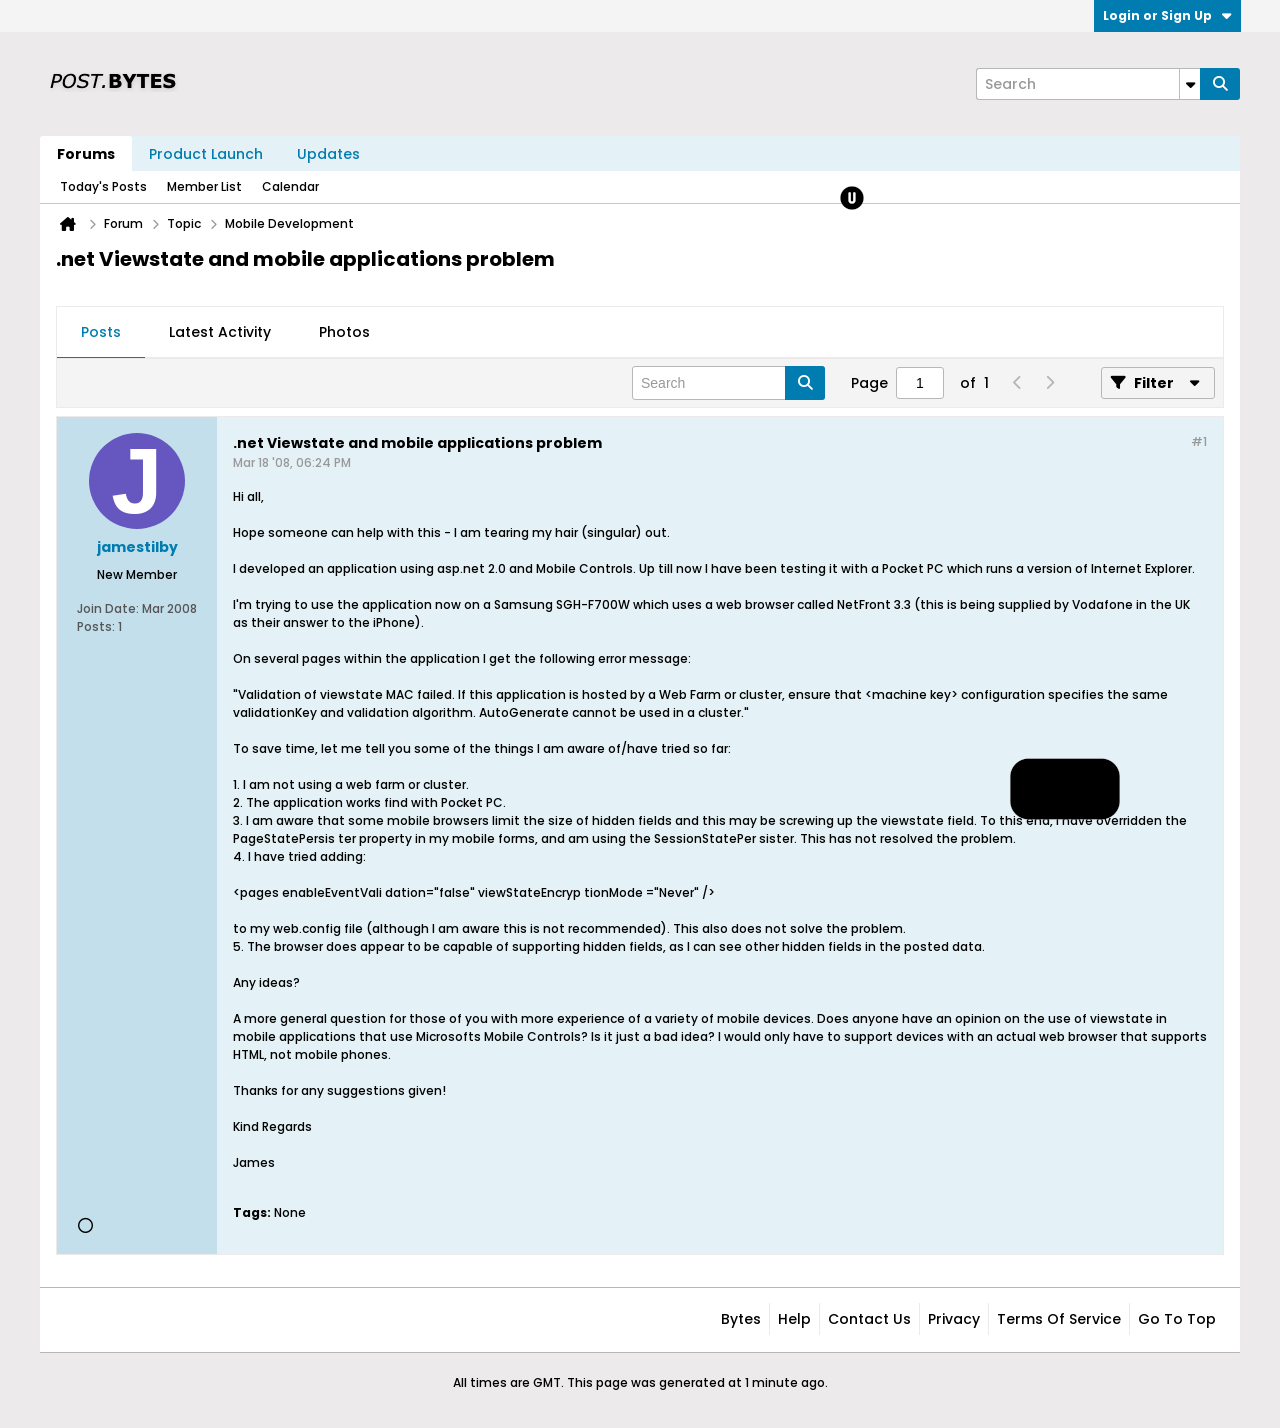 This screenshot has width=1280, height=1428. What do you see at coordinates (1065, 789) in the screenshot?
I see `crop image to 16:9 aspect ratio` at bounding box center [1065, 789].